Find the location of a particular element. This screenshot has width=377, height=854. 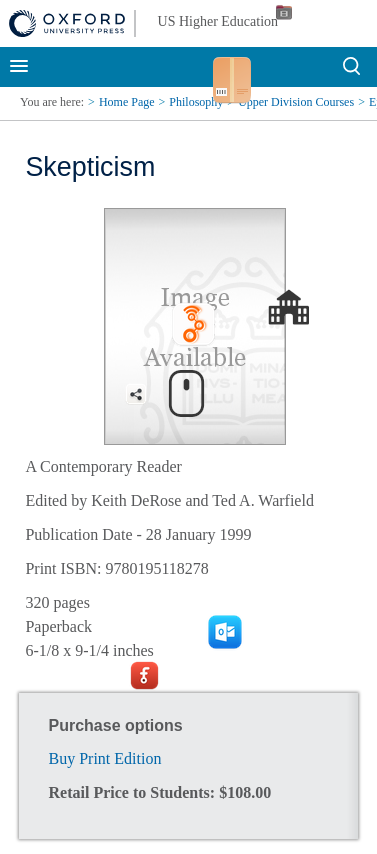

a compressed archive or package file is located at coordinates (232, 80).